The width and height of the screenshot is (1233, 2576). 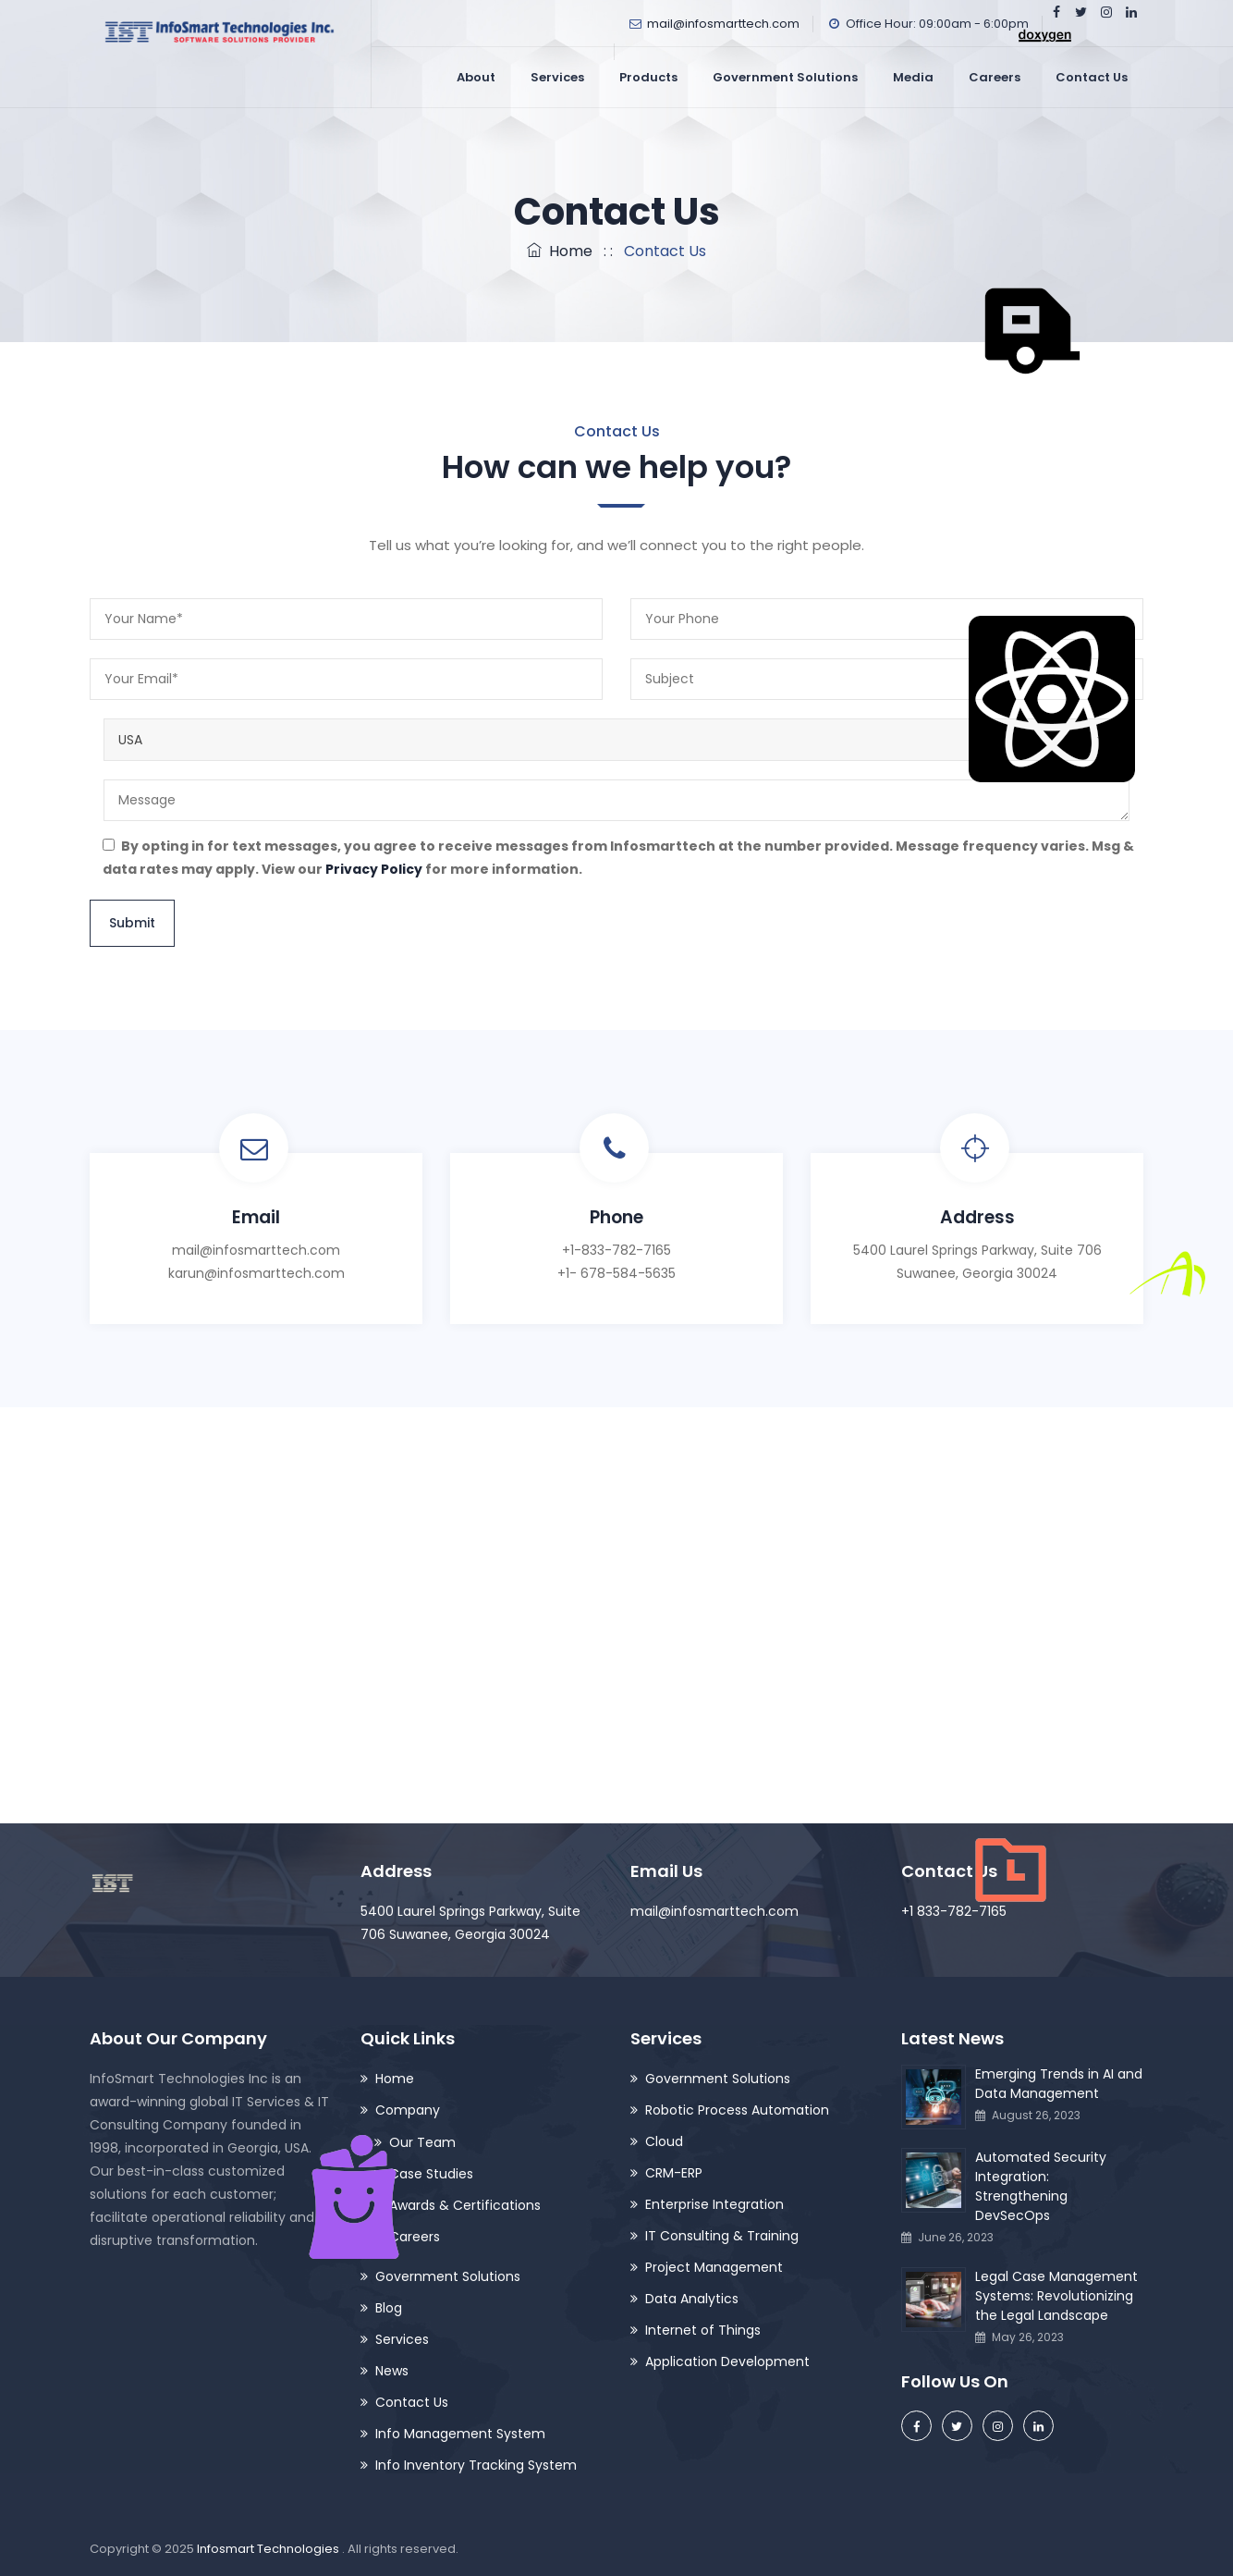 What do you see at coordinates (1167, 1274) in the screenshot?
I see `elavon payment services logo` at bounding box center [1167, 1274].